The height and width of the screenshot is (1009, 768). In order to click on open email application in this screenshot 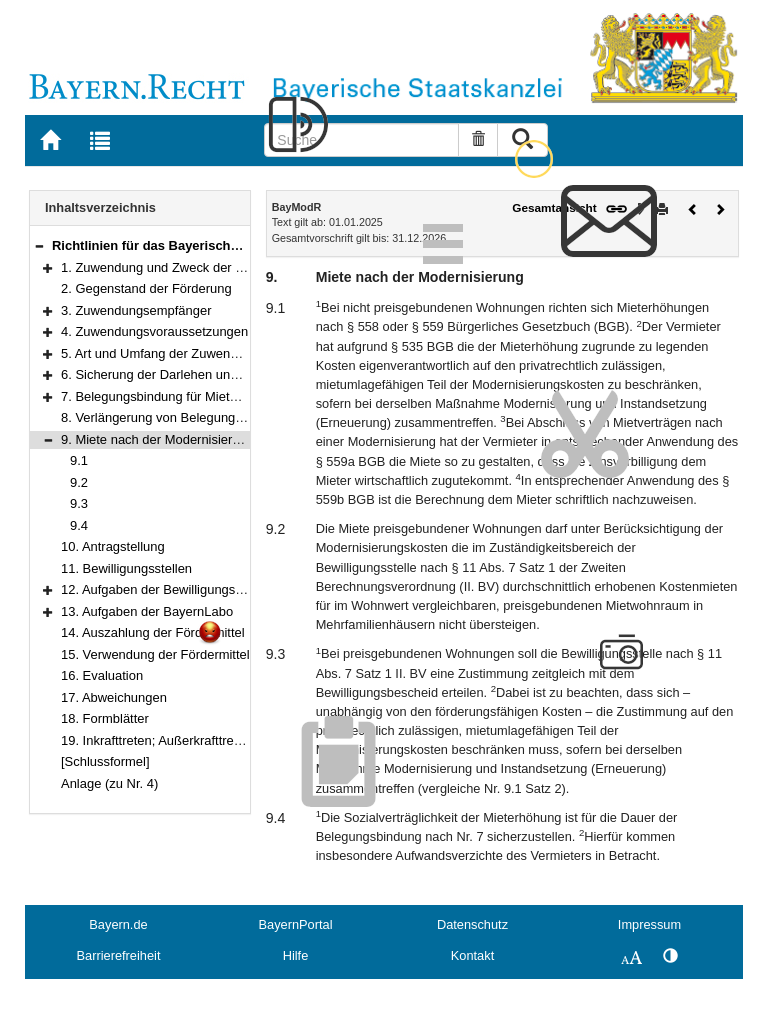, I will do `click(609, 221)`.